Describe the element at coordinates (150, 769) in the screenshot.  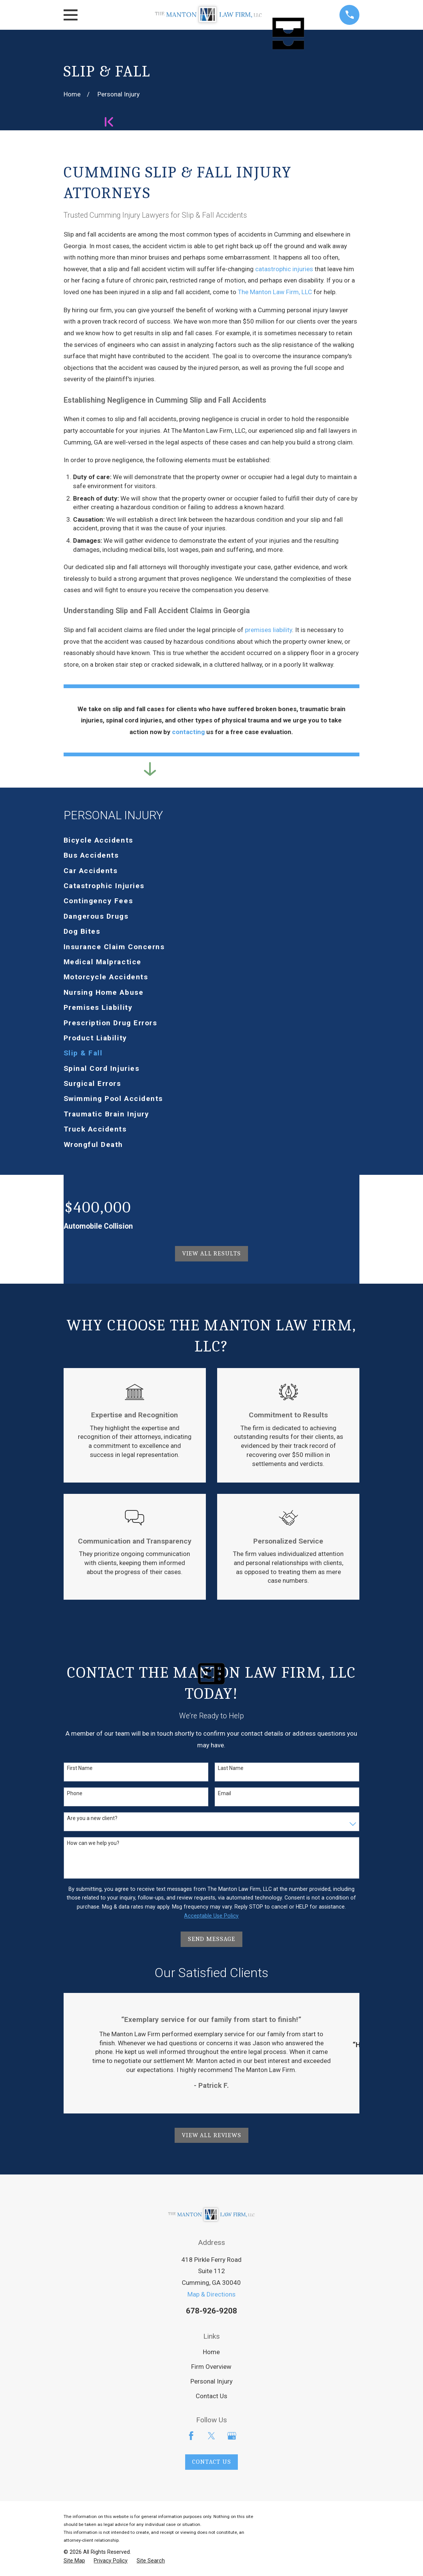
I see `download a file or content` at that location.